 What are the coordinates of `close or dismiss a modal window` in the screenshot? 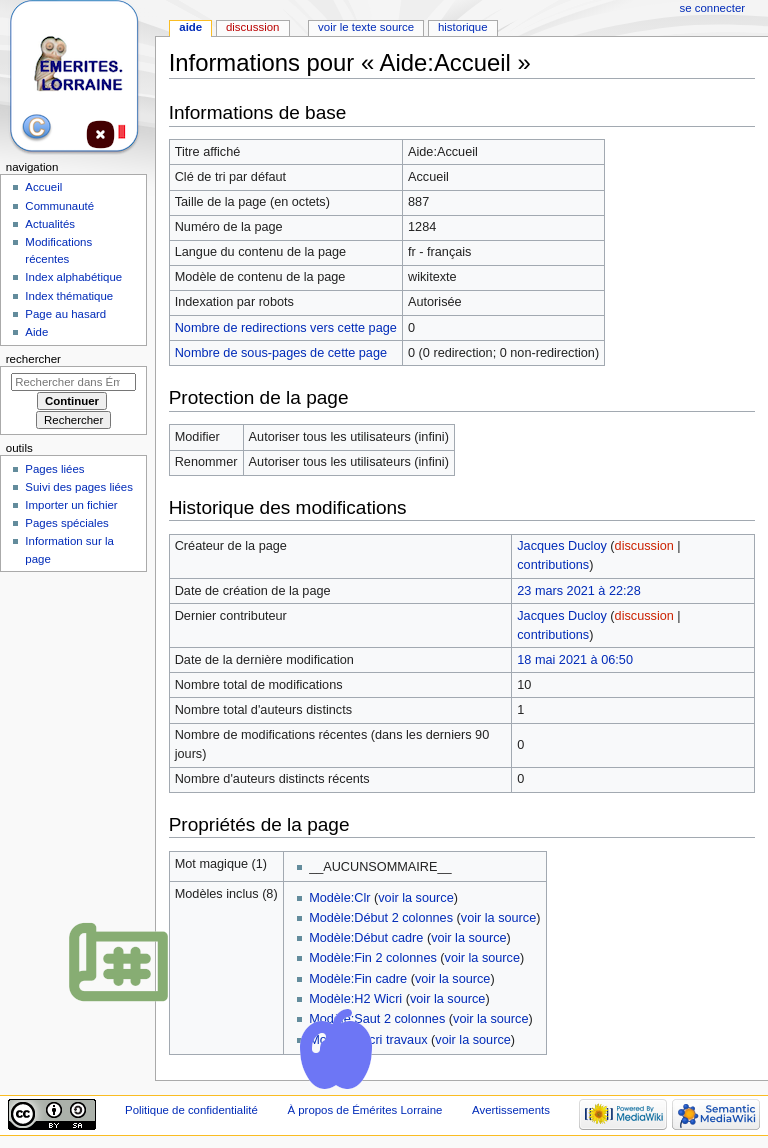 It's located at (100, 134).